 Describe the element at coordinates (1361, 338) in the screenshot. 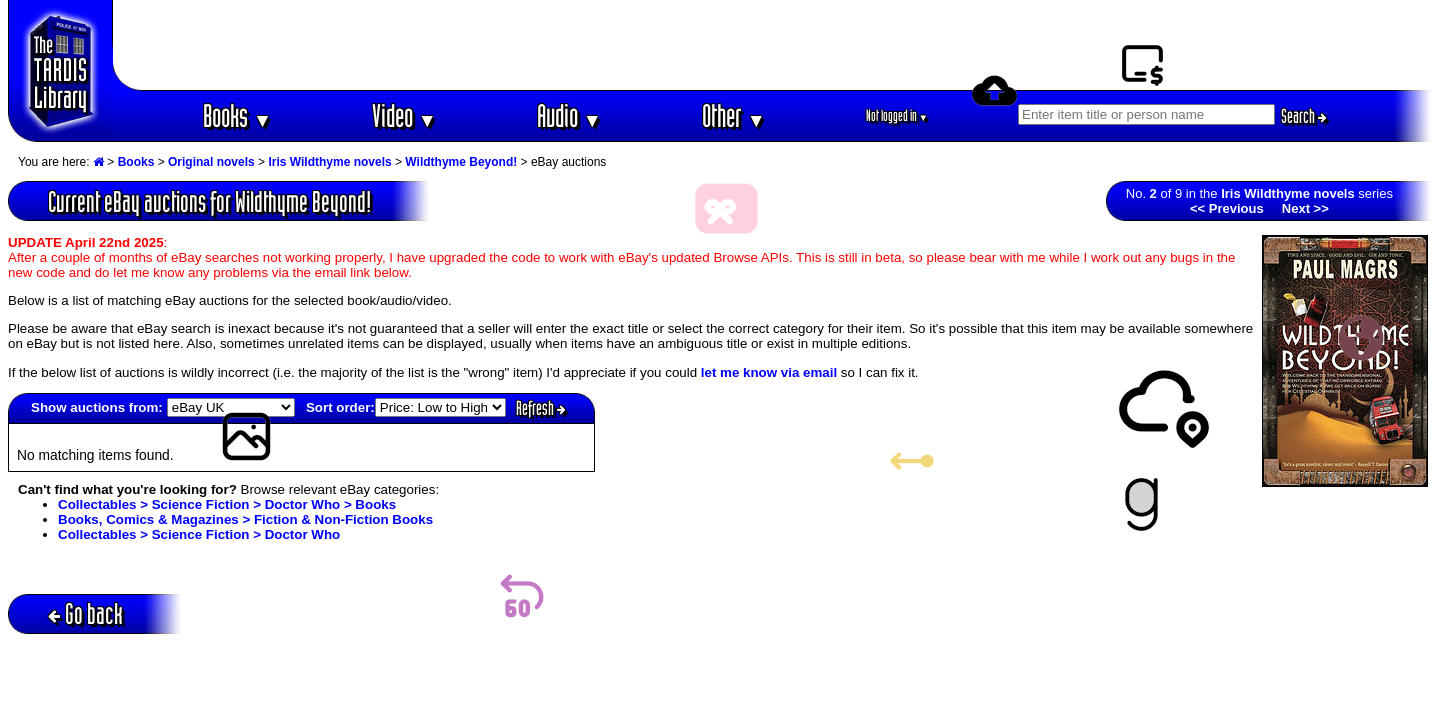

I see `switch to global or worldwide view` at that location.